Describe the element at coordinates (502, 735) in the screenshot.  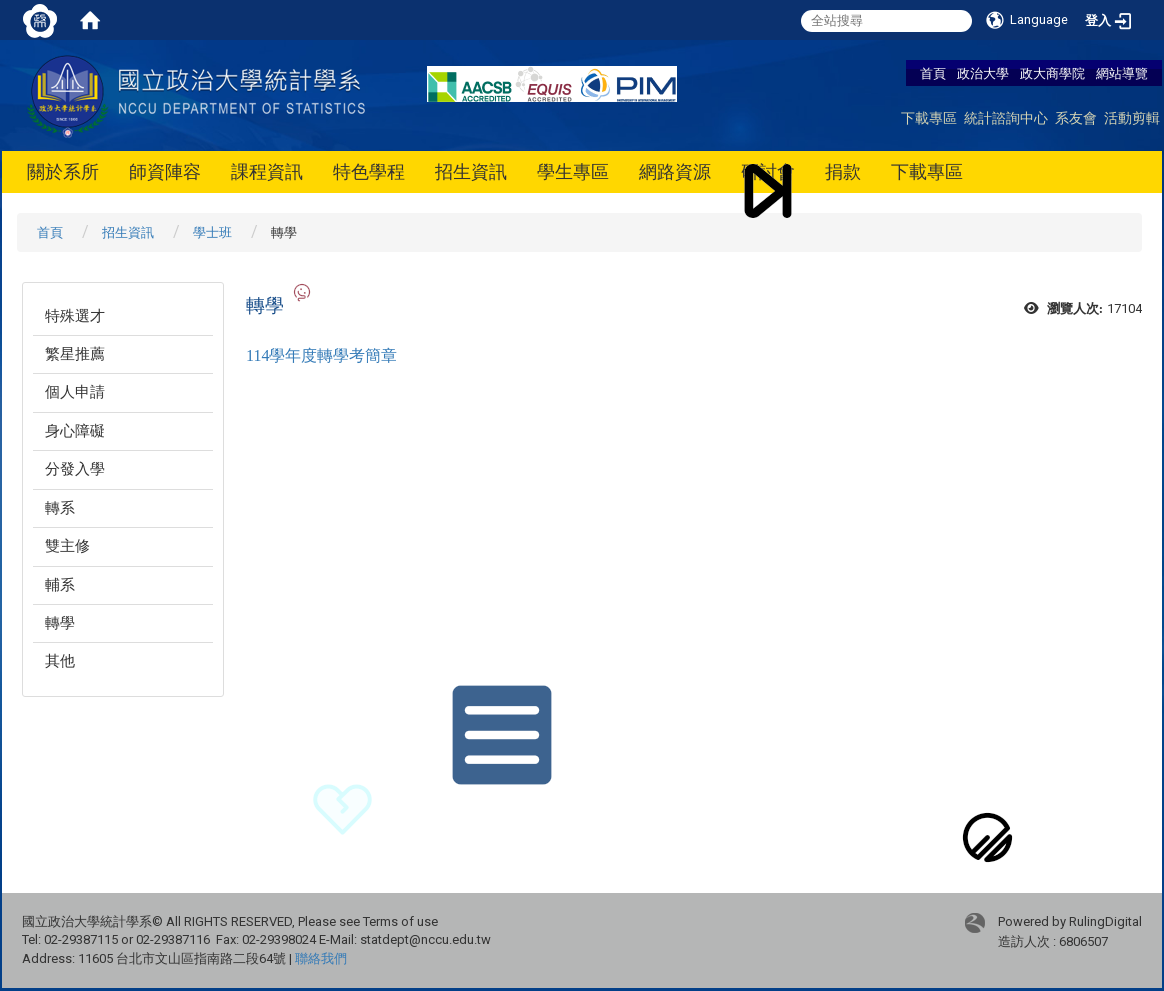
I see `view list of items` at that location.